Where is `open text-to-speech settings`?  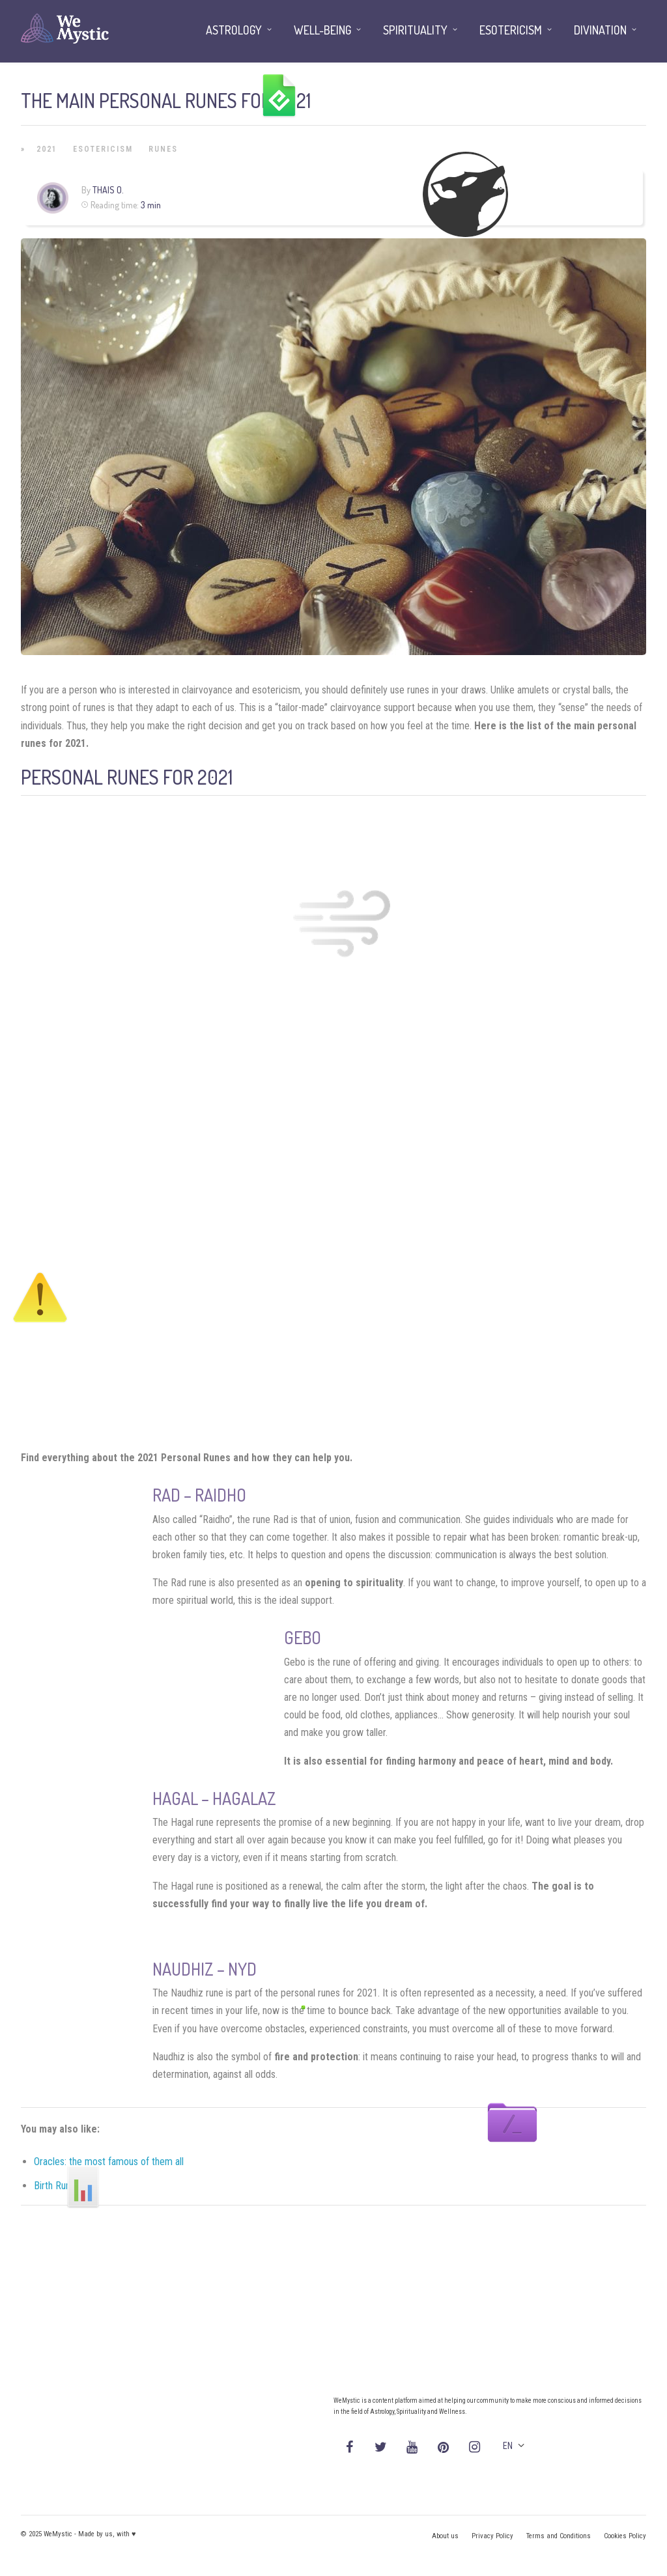 open text-to-speech settings is located at coordinates (278, 1974).